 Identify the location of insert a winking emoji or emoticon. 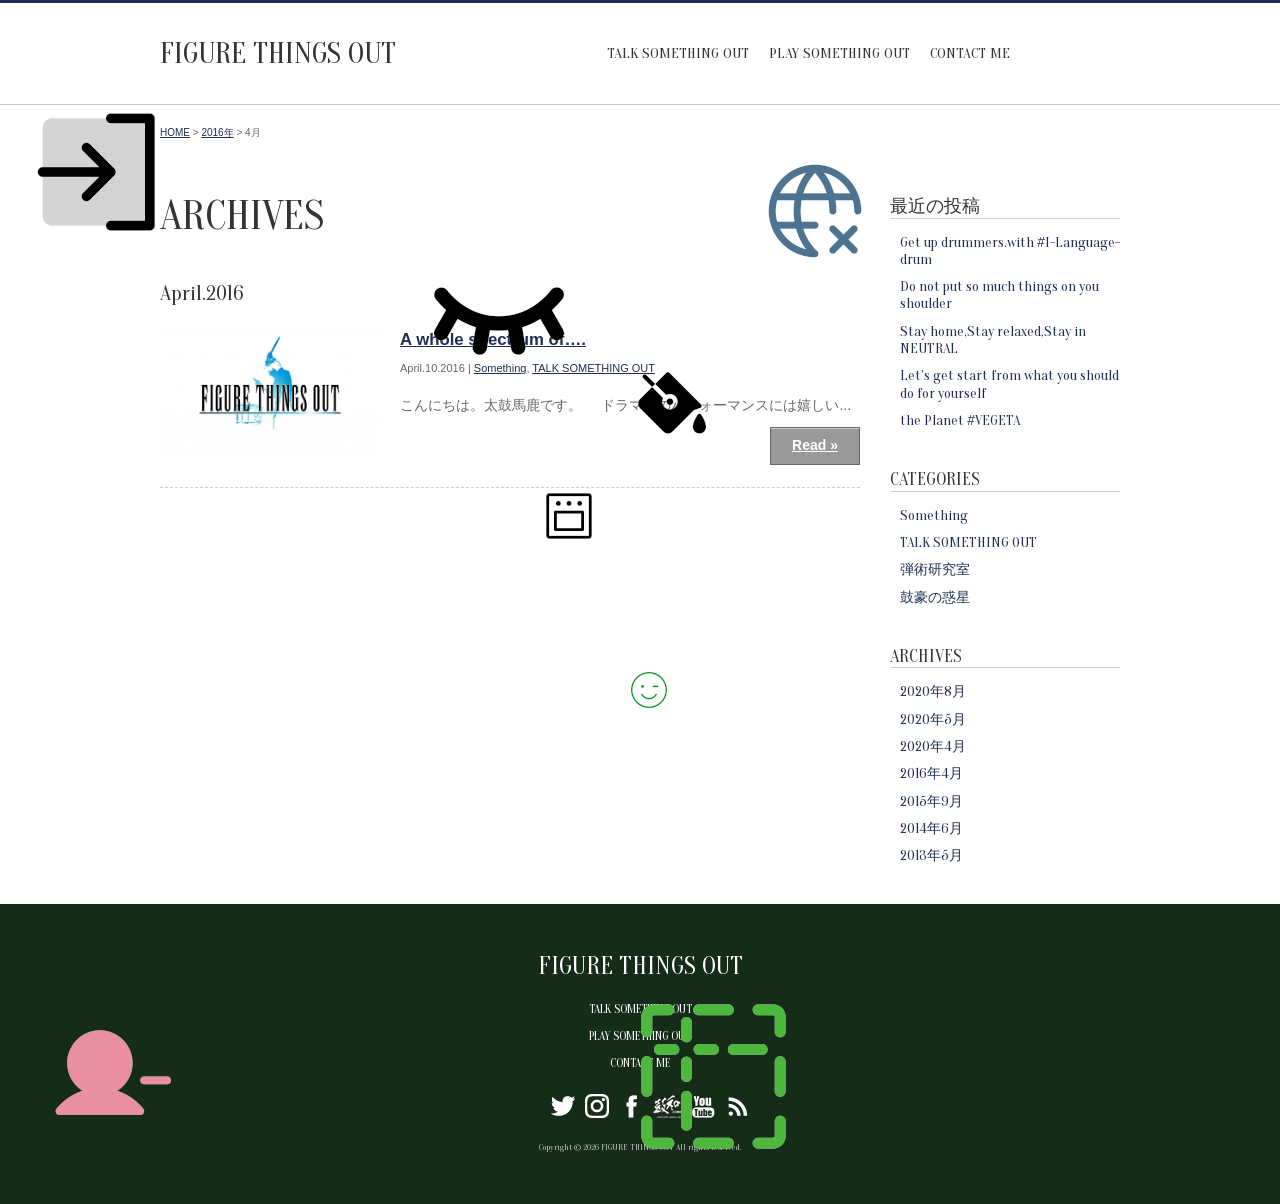
(649, 690).